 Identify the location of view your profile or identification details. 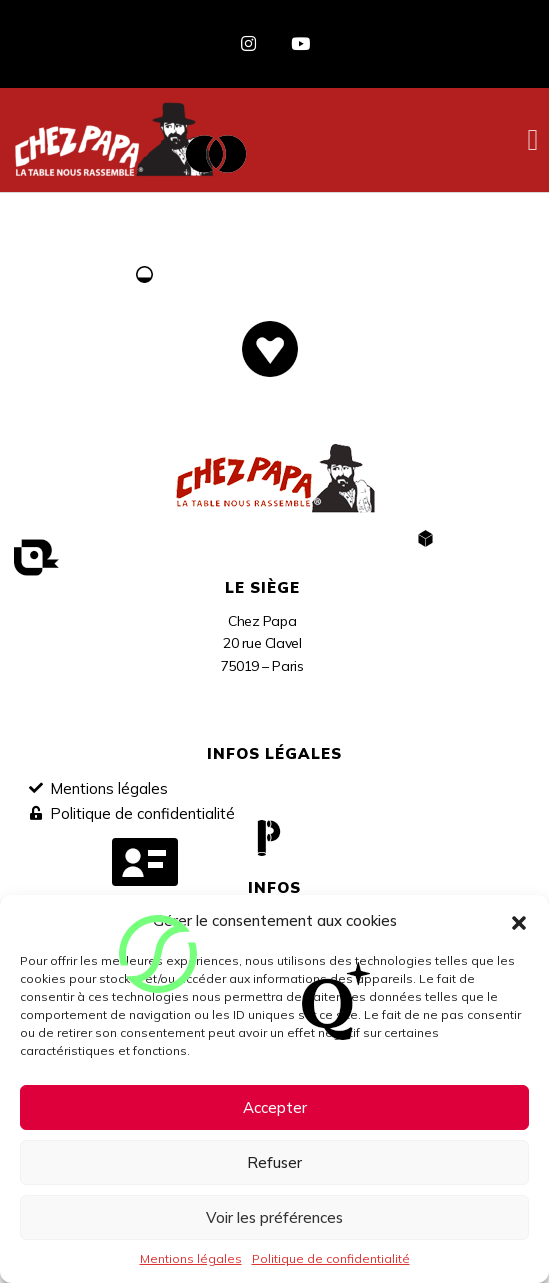
(145, 862).